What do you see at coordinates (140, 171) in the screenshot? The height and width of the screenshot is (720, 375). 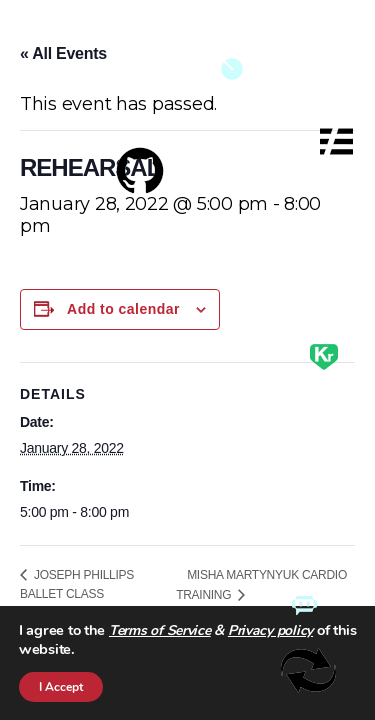 I see `view project on GitHub` at bounding box center [140, 171].